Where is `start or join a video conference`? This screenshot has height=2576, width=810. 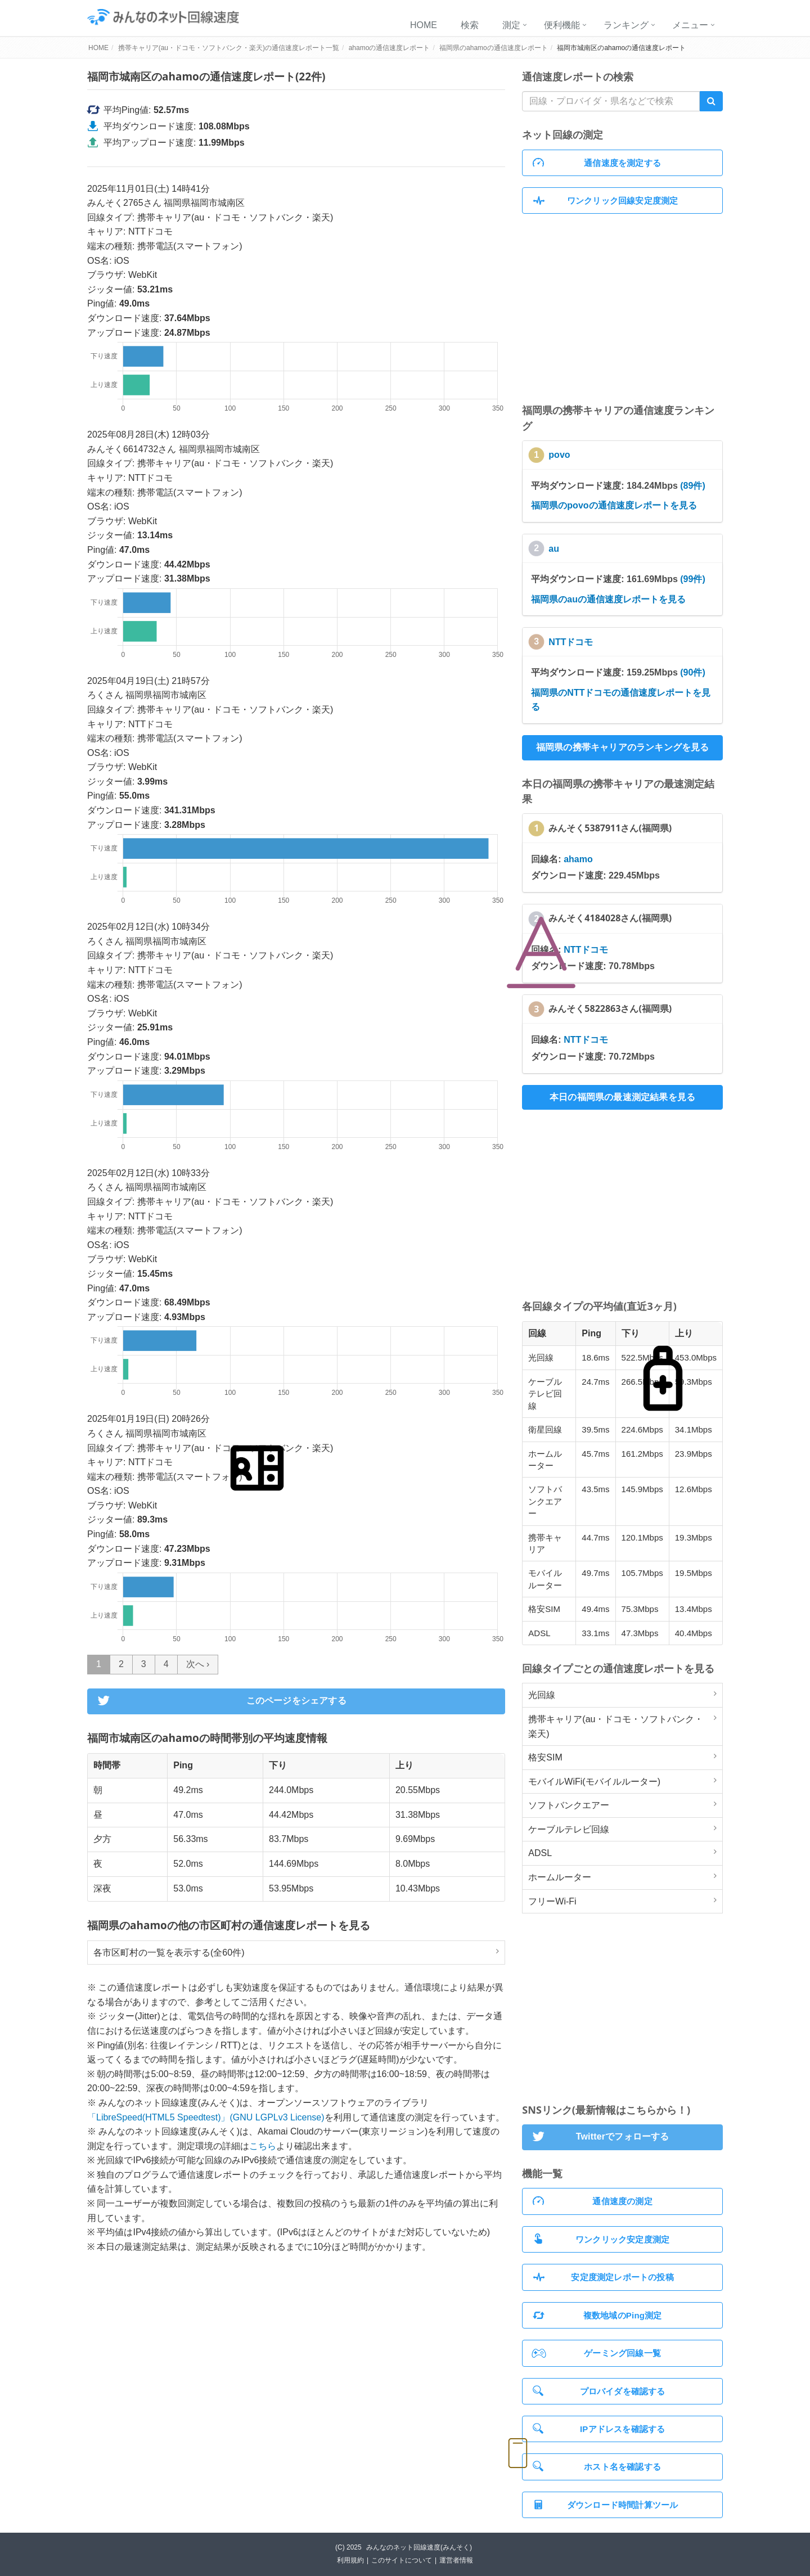
start or join a video conference is located at coordinates (257, 1468).